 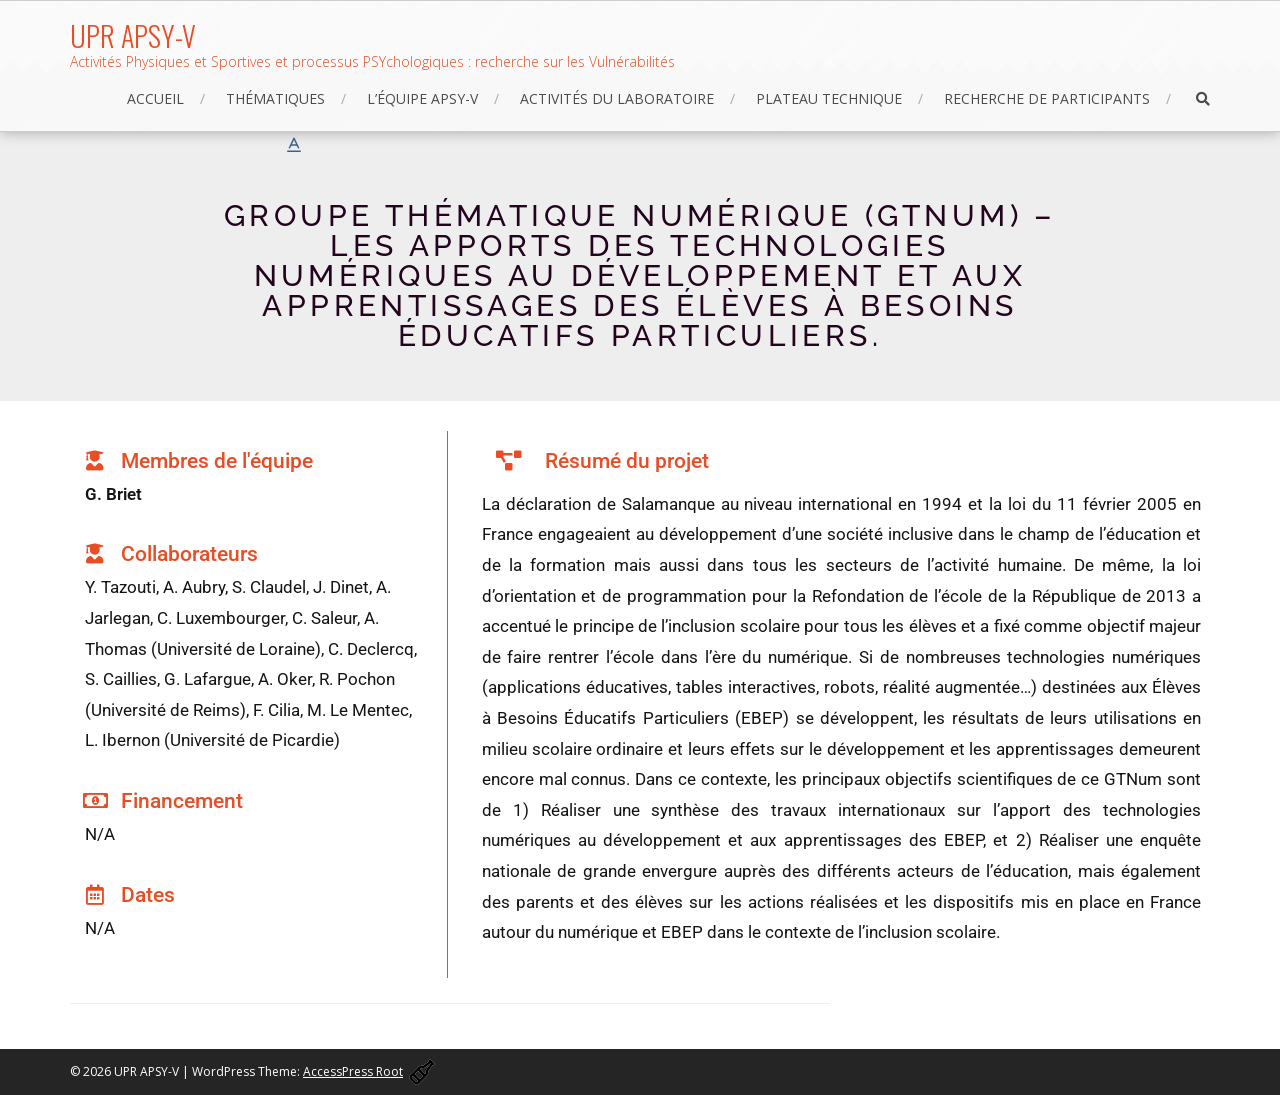 What do you see at coordinates (294, 145) in the screenshot?
I see `apply underline formatting to text` at bounding box center [294, 145].